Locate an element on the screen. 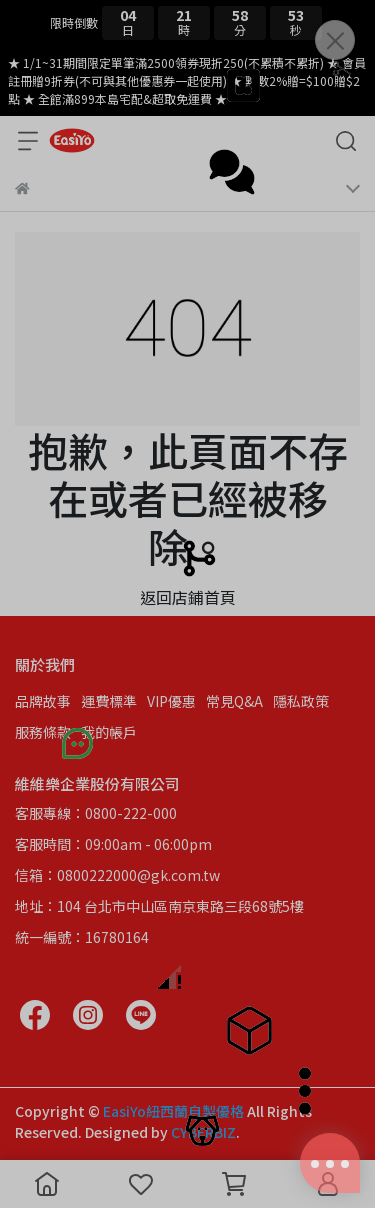 Image resolution: width=375 pixels, height=1208 pixels. browse pet-related content or services is located at coordinates (202, 1130).